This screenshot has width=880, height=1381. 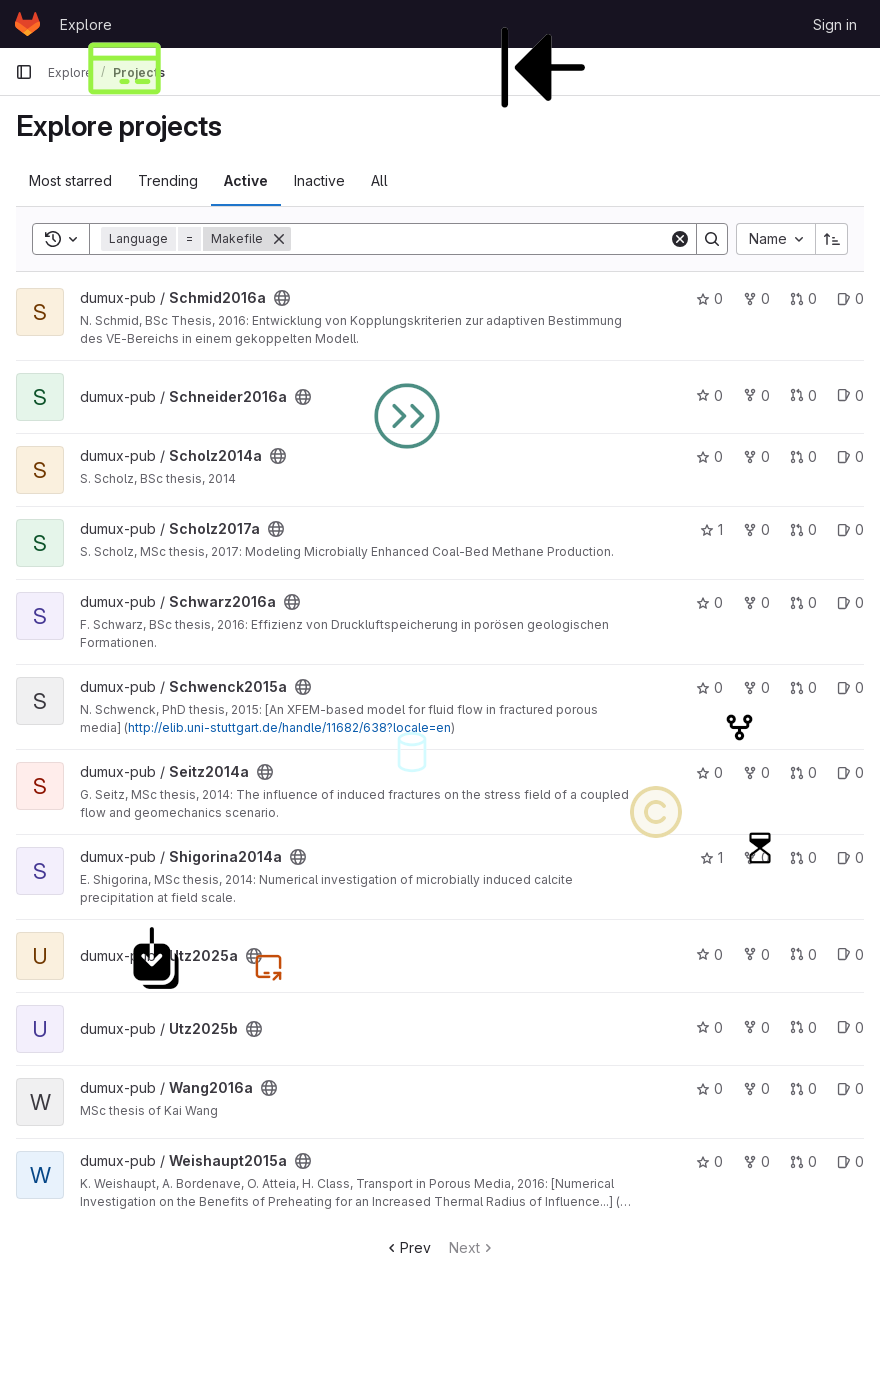 I want to click on share content from tablet to another device, so click(x=268, y=966).